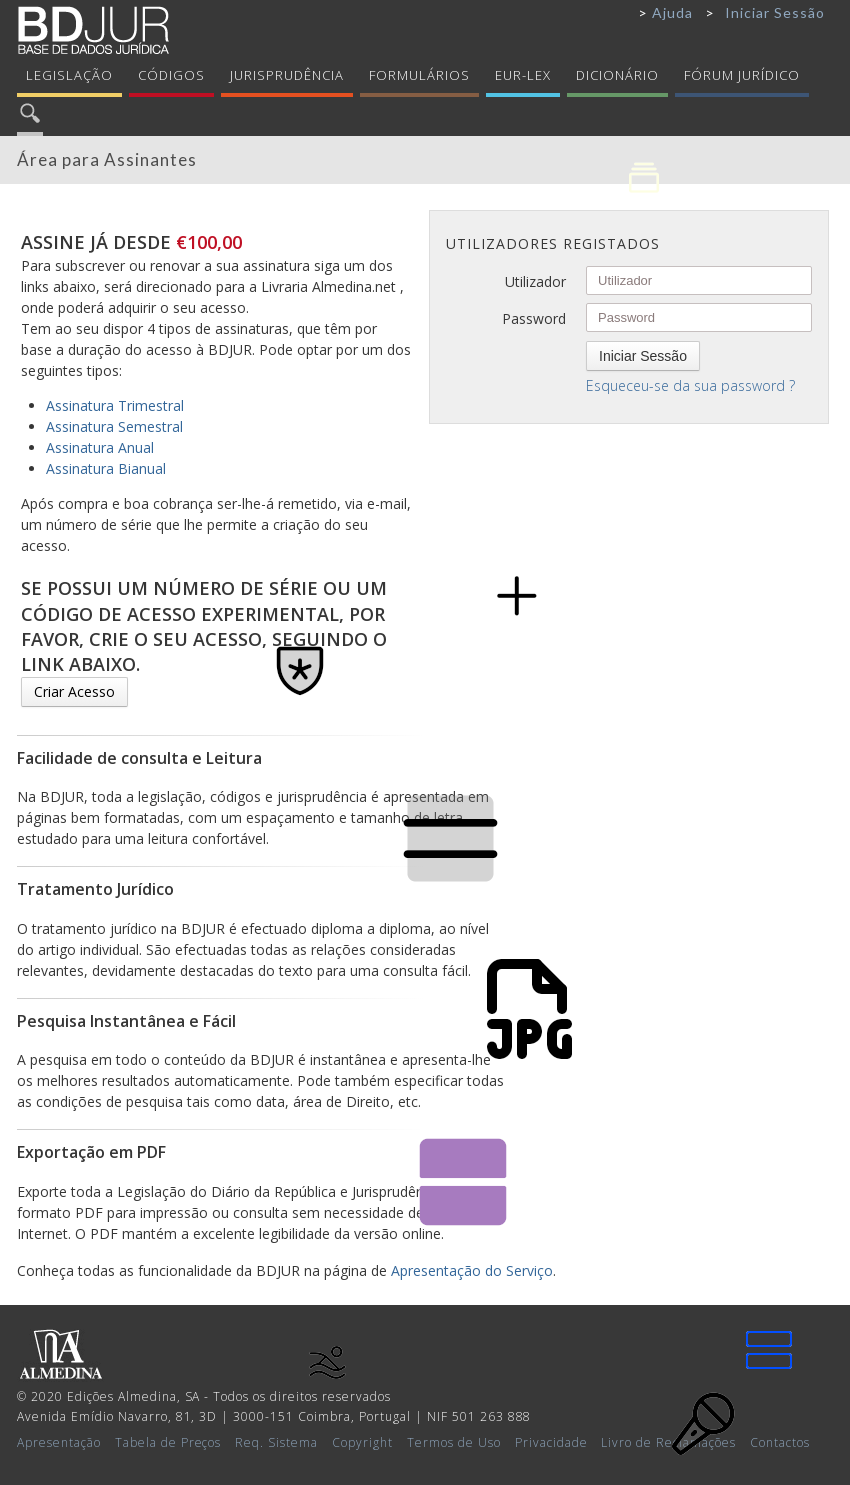  Describe the element at coordinates (327, 1362) in the screenshot. I see `access swimming or aquatic activities` at that location.